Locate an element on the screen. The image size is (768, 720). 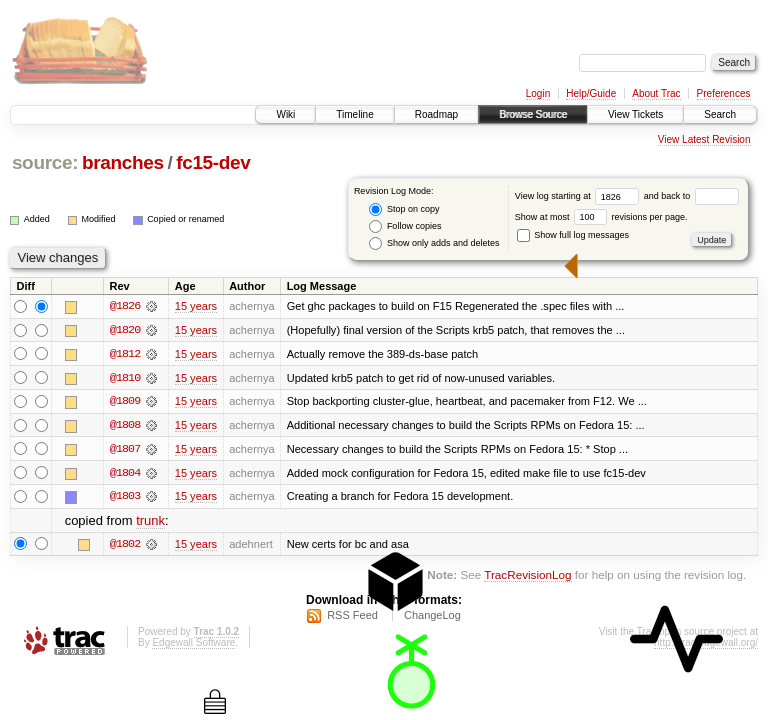
view 3D model or object is located at coordinates (395, 581).